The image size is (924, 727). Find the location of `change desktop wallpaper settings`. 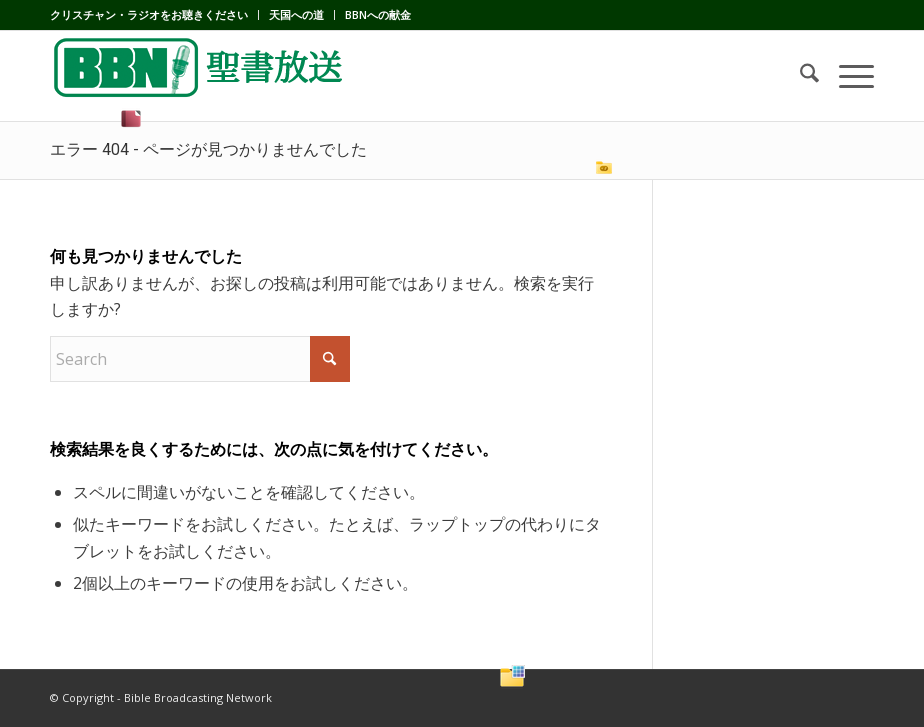

change desktop wallpaper settings is located at coordinates (131, 118).